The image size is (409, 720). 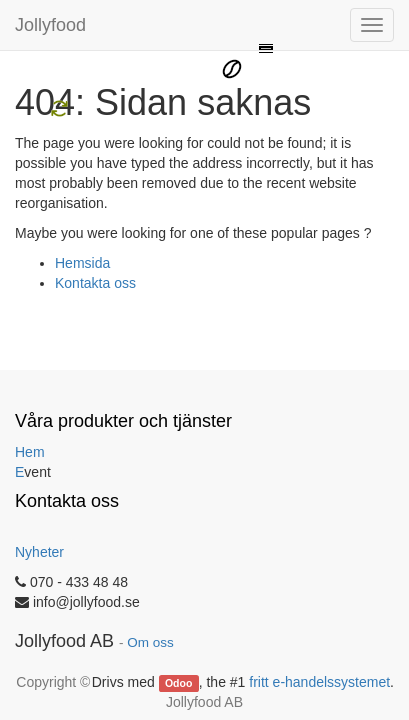 What do you see at coordinates (232, 69) in the screenshot?
I see `browse coffee shop locations` at bounding box center [232, 69].